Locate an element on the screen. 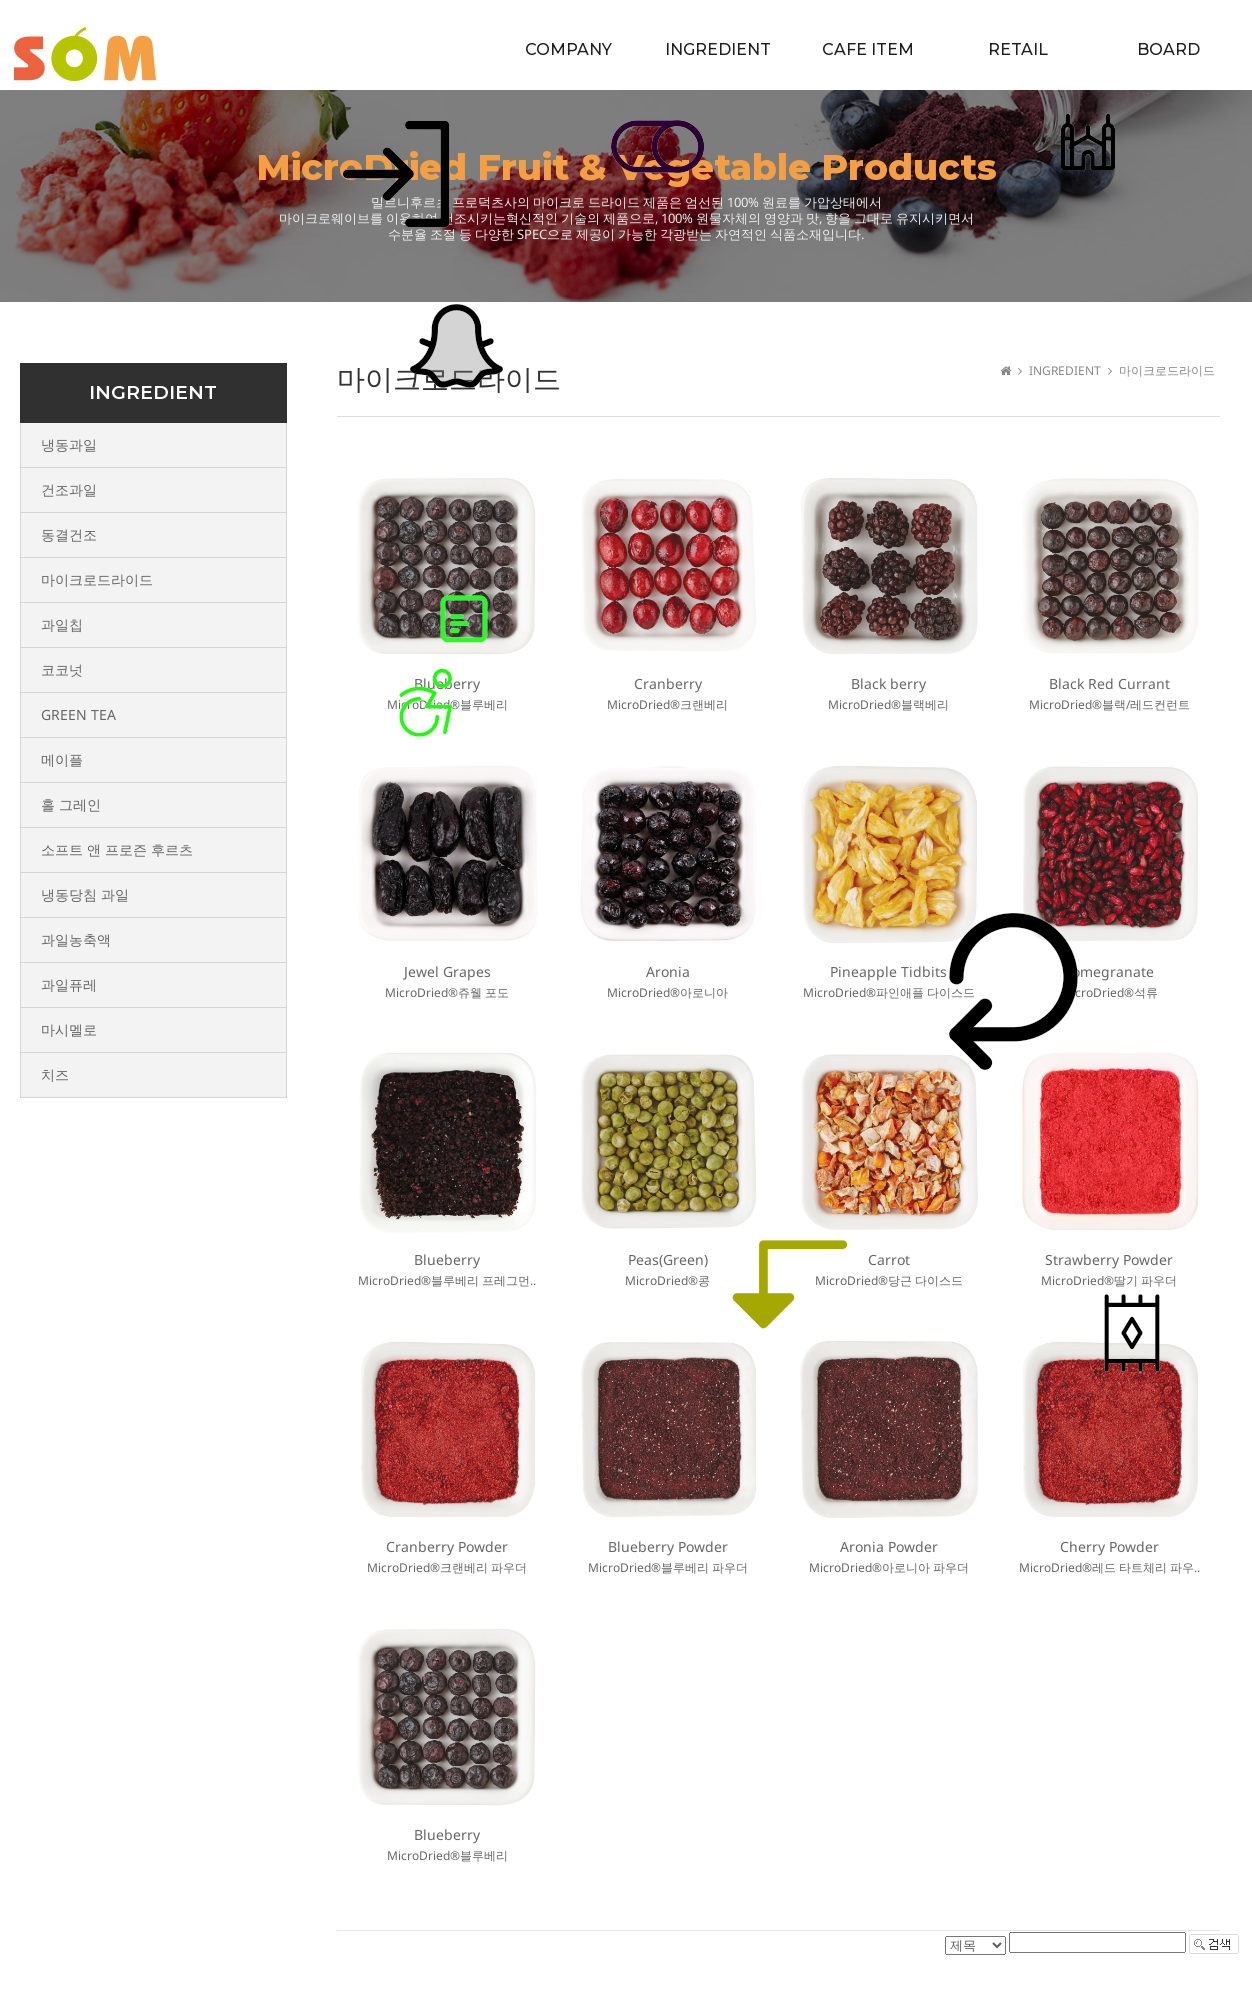  open snapchat app is located at coordinates (456, 347).